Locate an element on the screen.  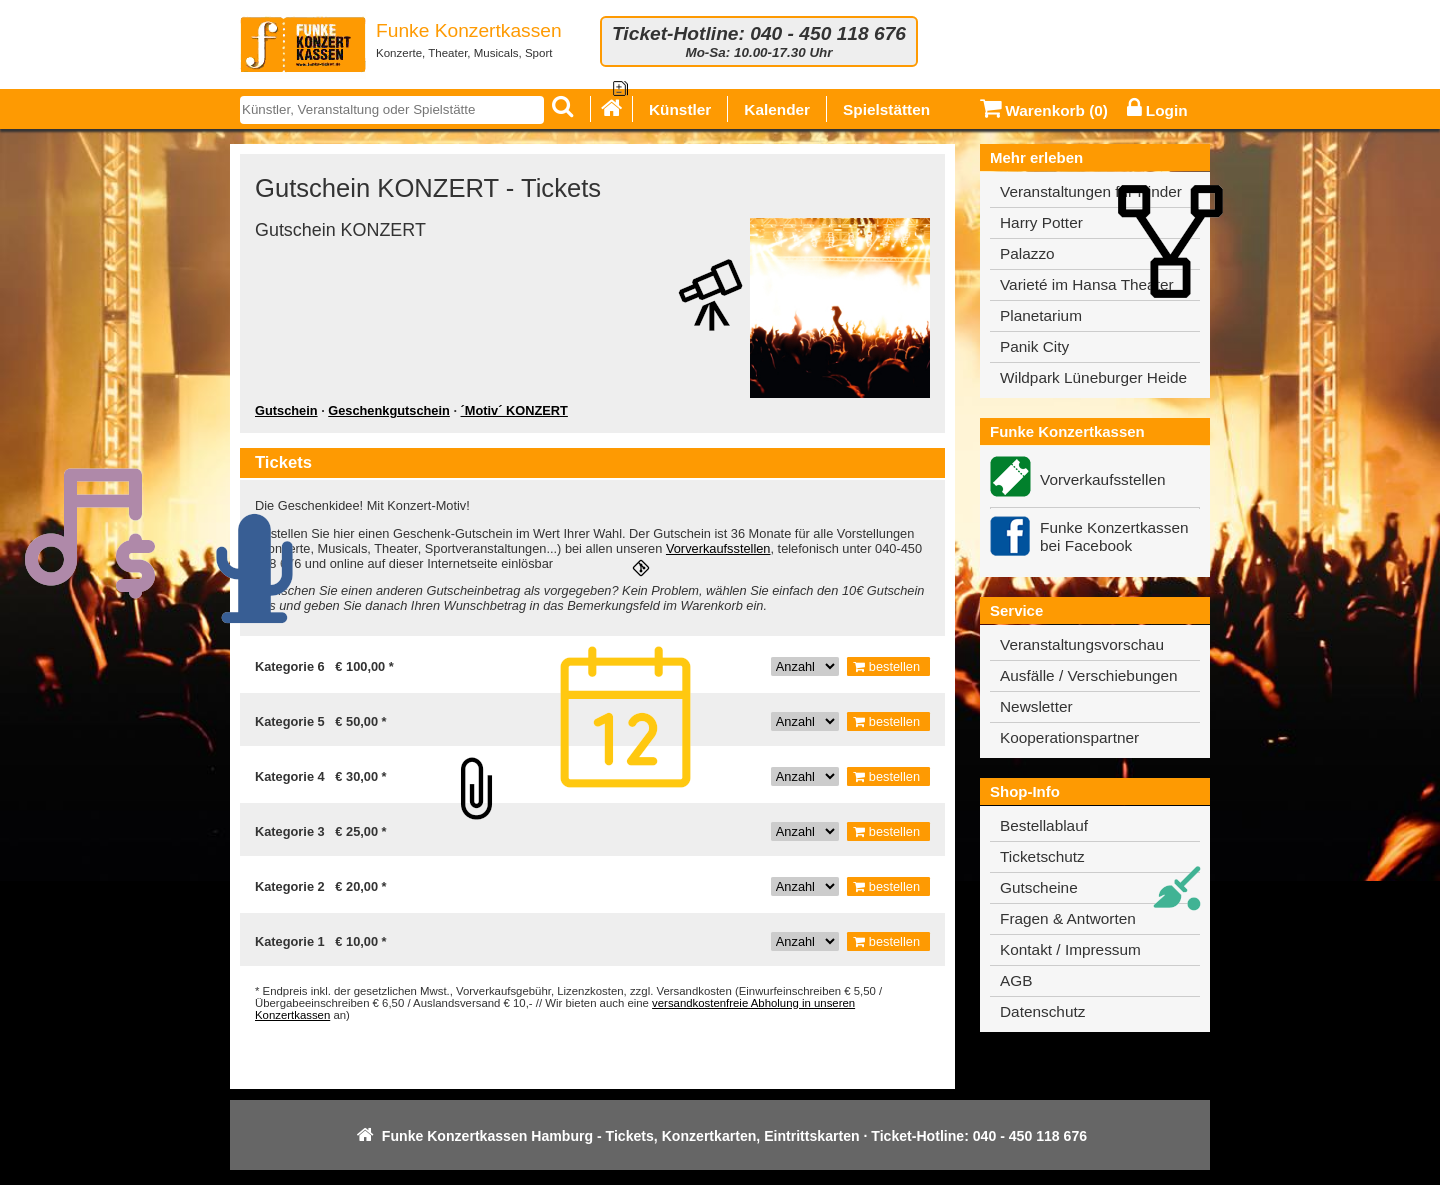
view calendar or scheduled events is located at coordinates (625, 722).